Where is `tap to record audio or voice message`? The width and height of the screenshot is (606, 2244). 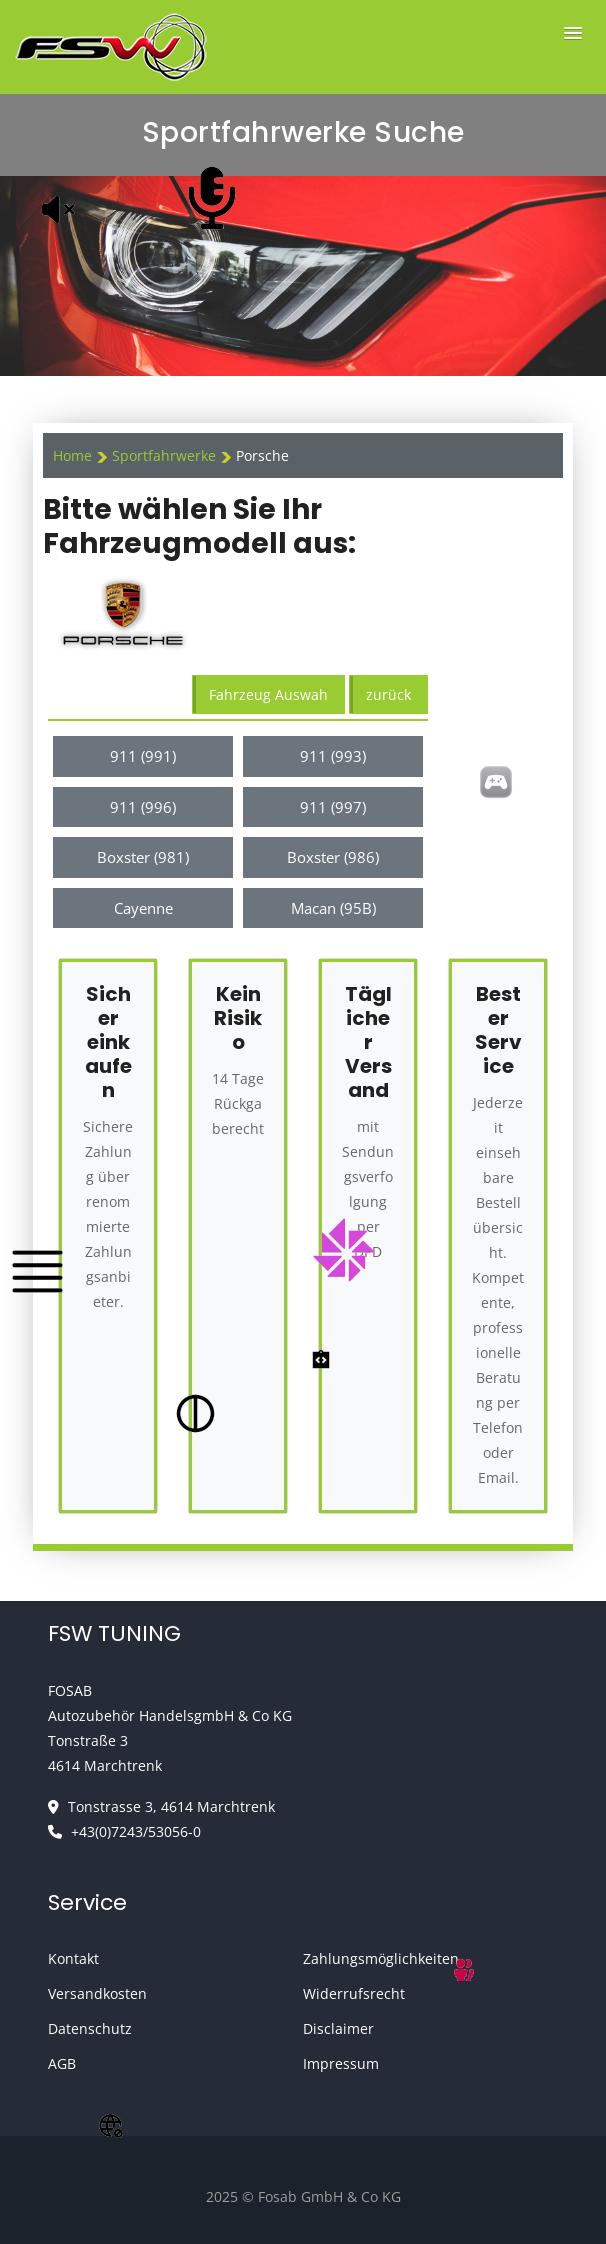
tap to record audio or voice message is located at coordinates (212, 198).